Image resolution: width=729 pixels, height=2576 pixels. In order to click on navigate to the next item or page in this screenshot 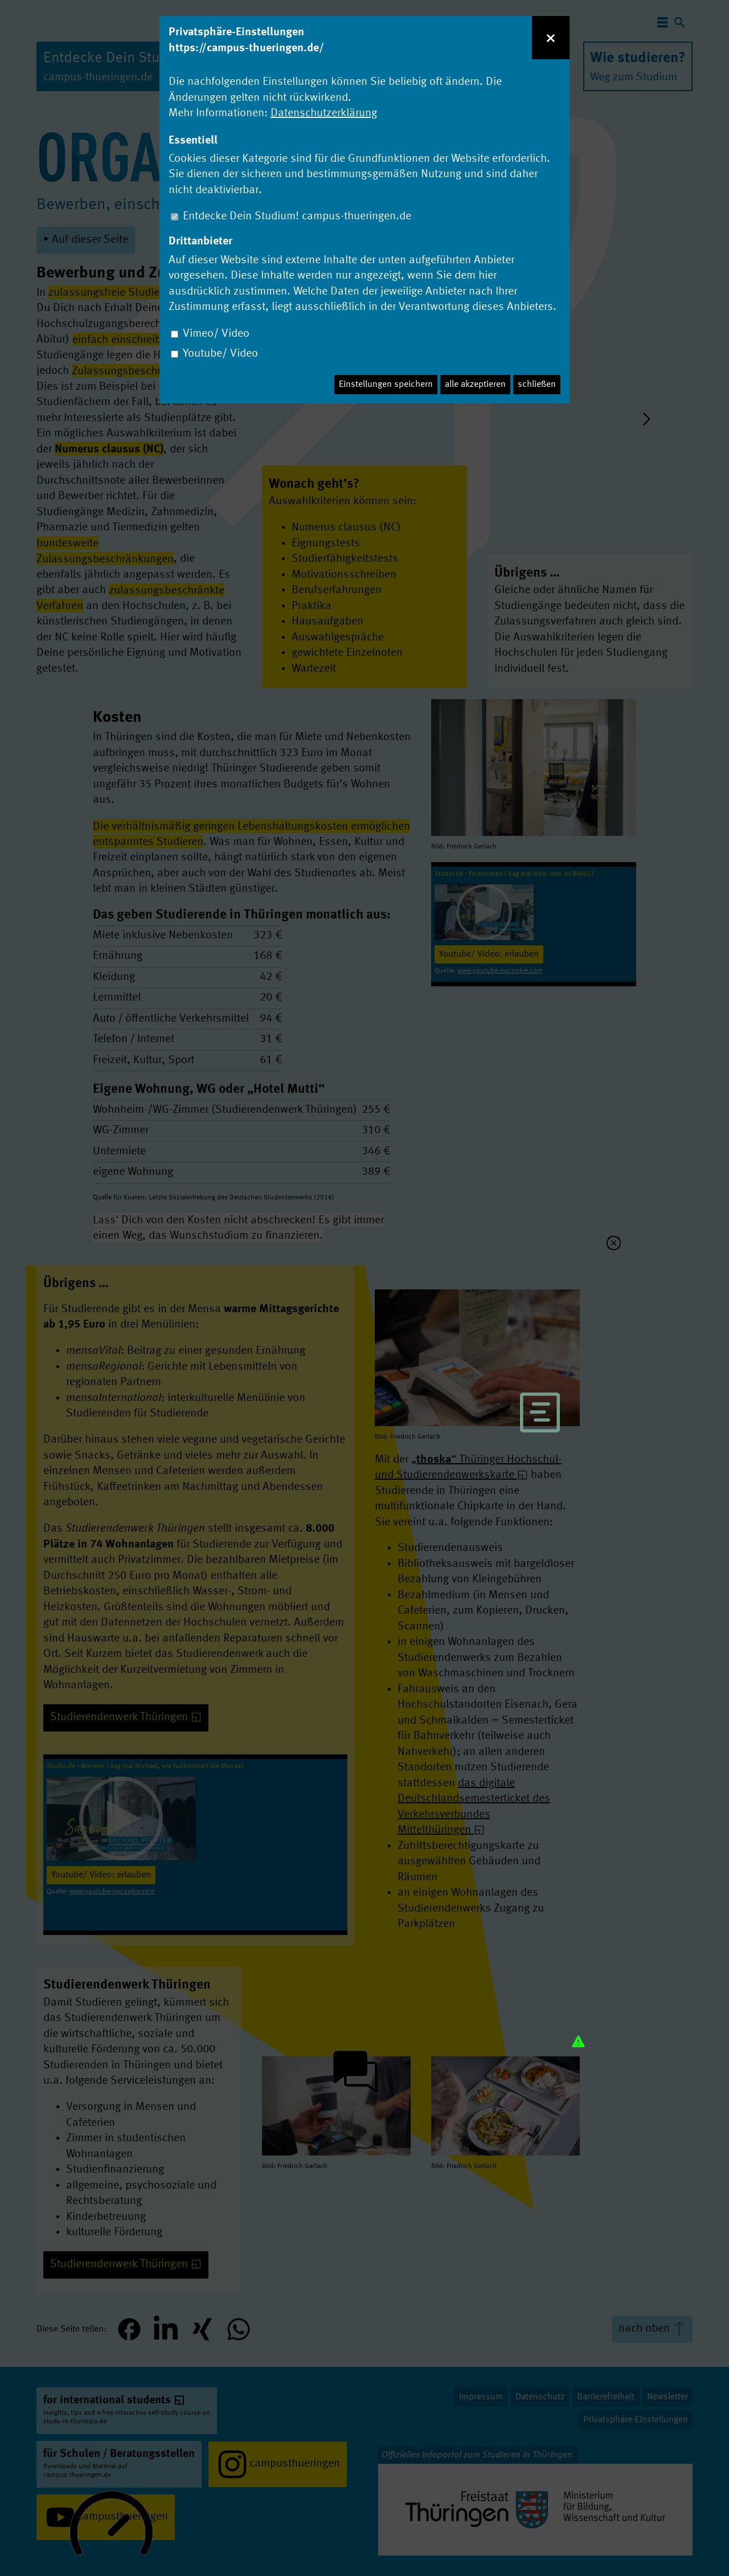, I will do `click(645, 419)`.